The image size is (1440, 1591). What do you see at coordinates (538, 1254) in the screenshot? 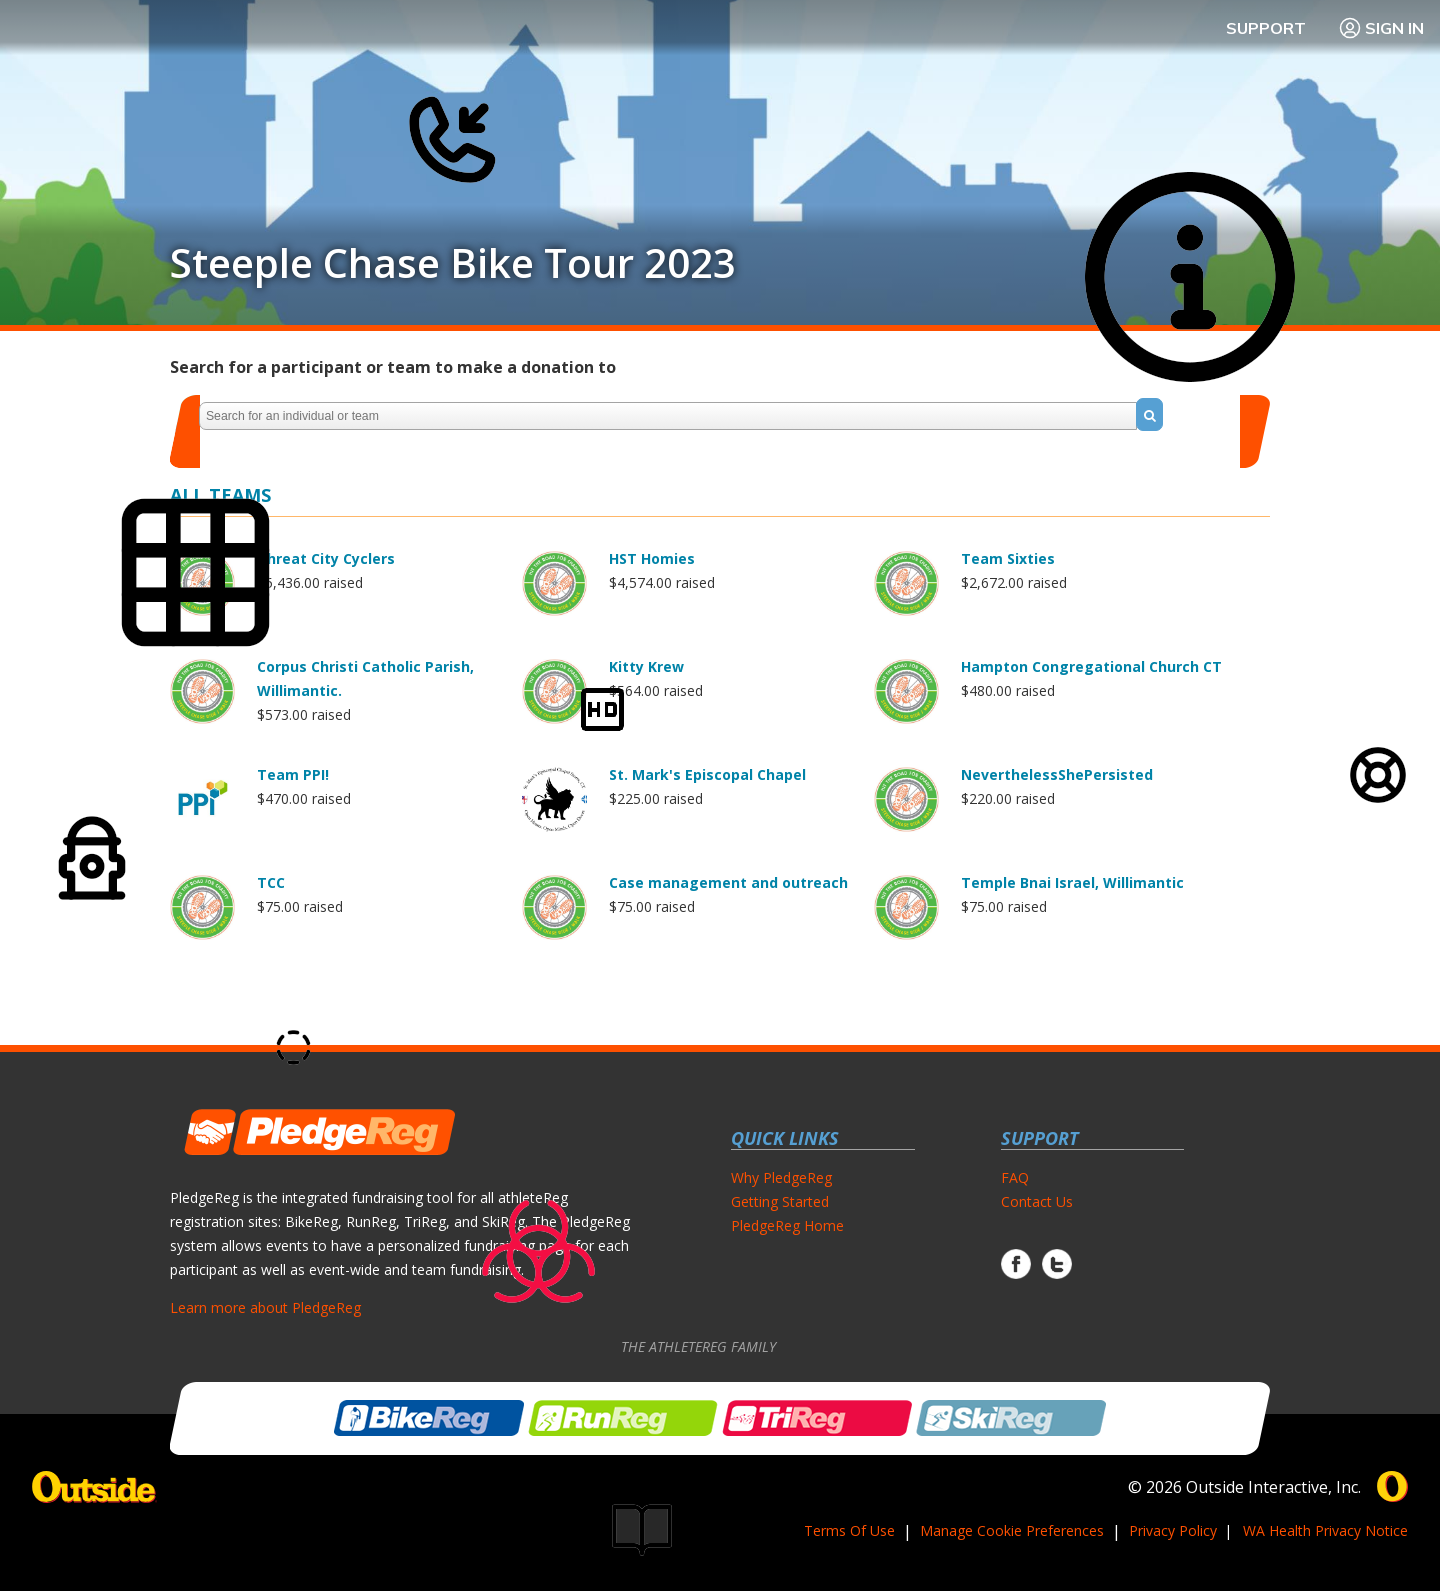
I see `indicates hazardous or dangerous content` at bounding box center [538, 1254].